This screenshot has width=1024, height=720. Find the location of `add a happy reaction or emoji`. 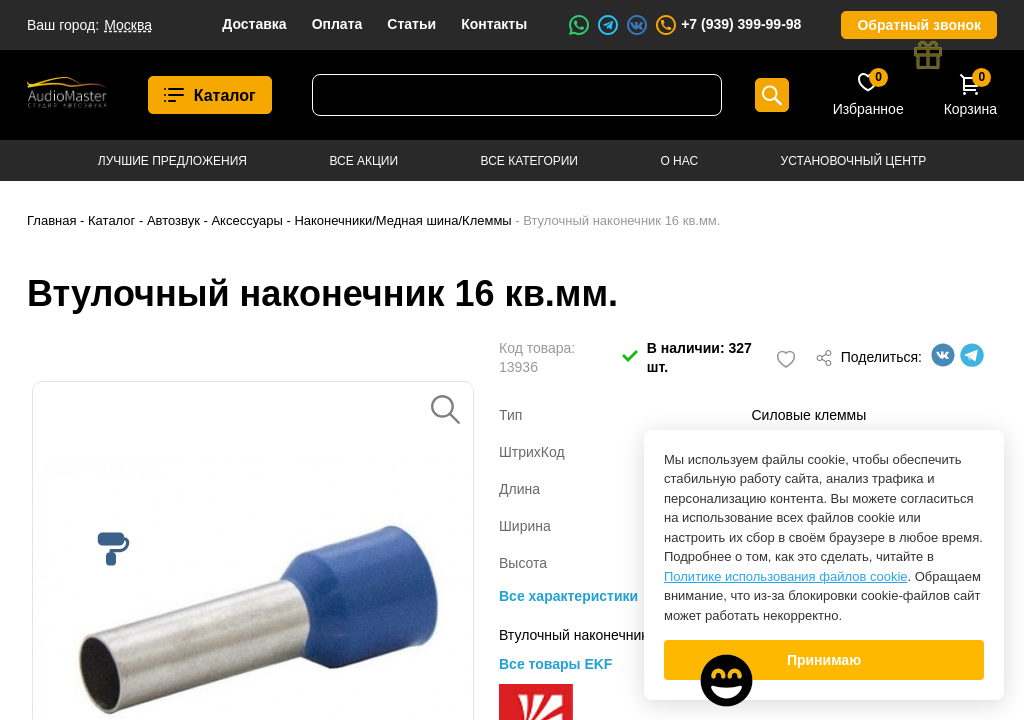

add a happy reaction or emoji is located at coordinates (726, 680).